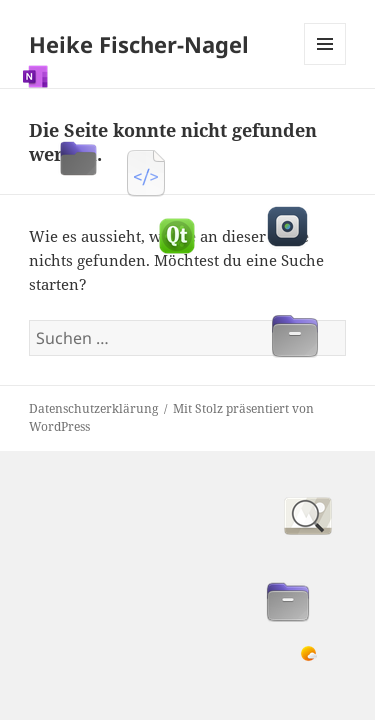 The height and width of the screenshot is (720, 375). Describe the element at coordinates (146, 173) in the screenshot. I see `an HTML or code file type indicator` at that location.